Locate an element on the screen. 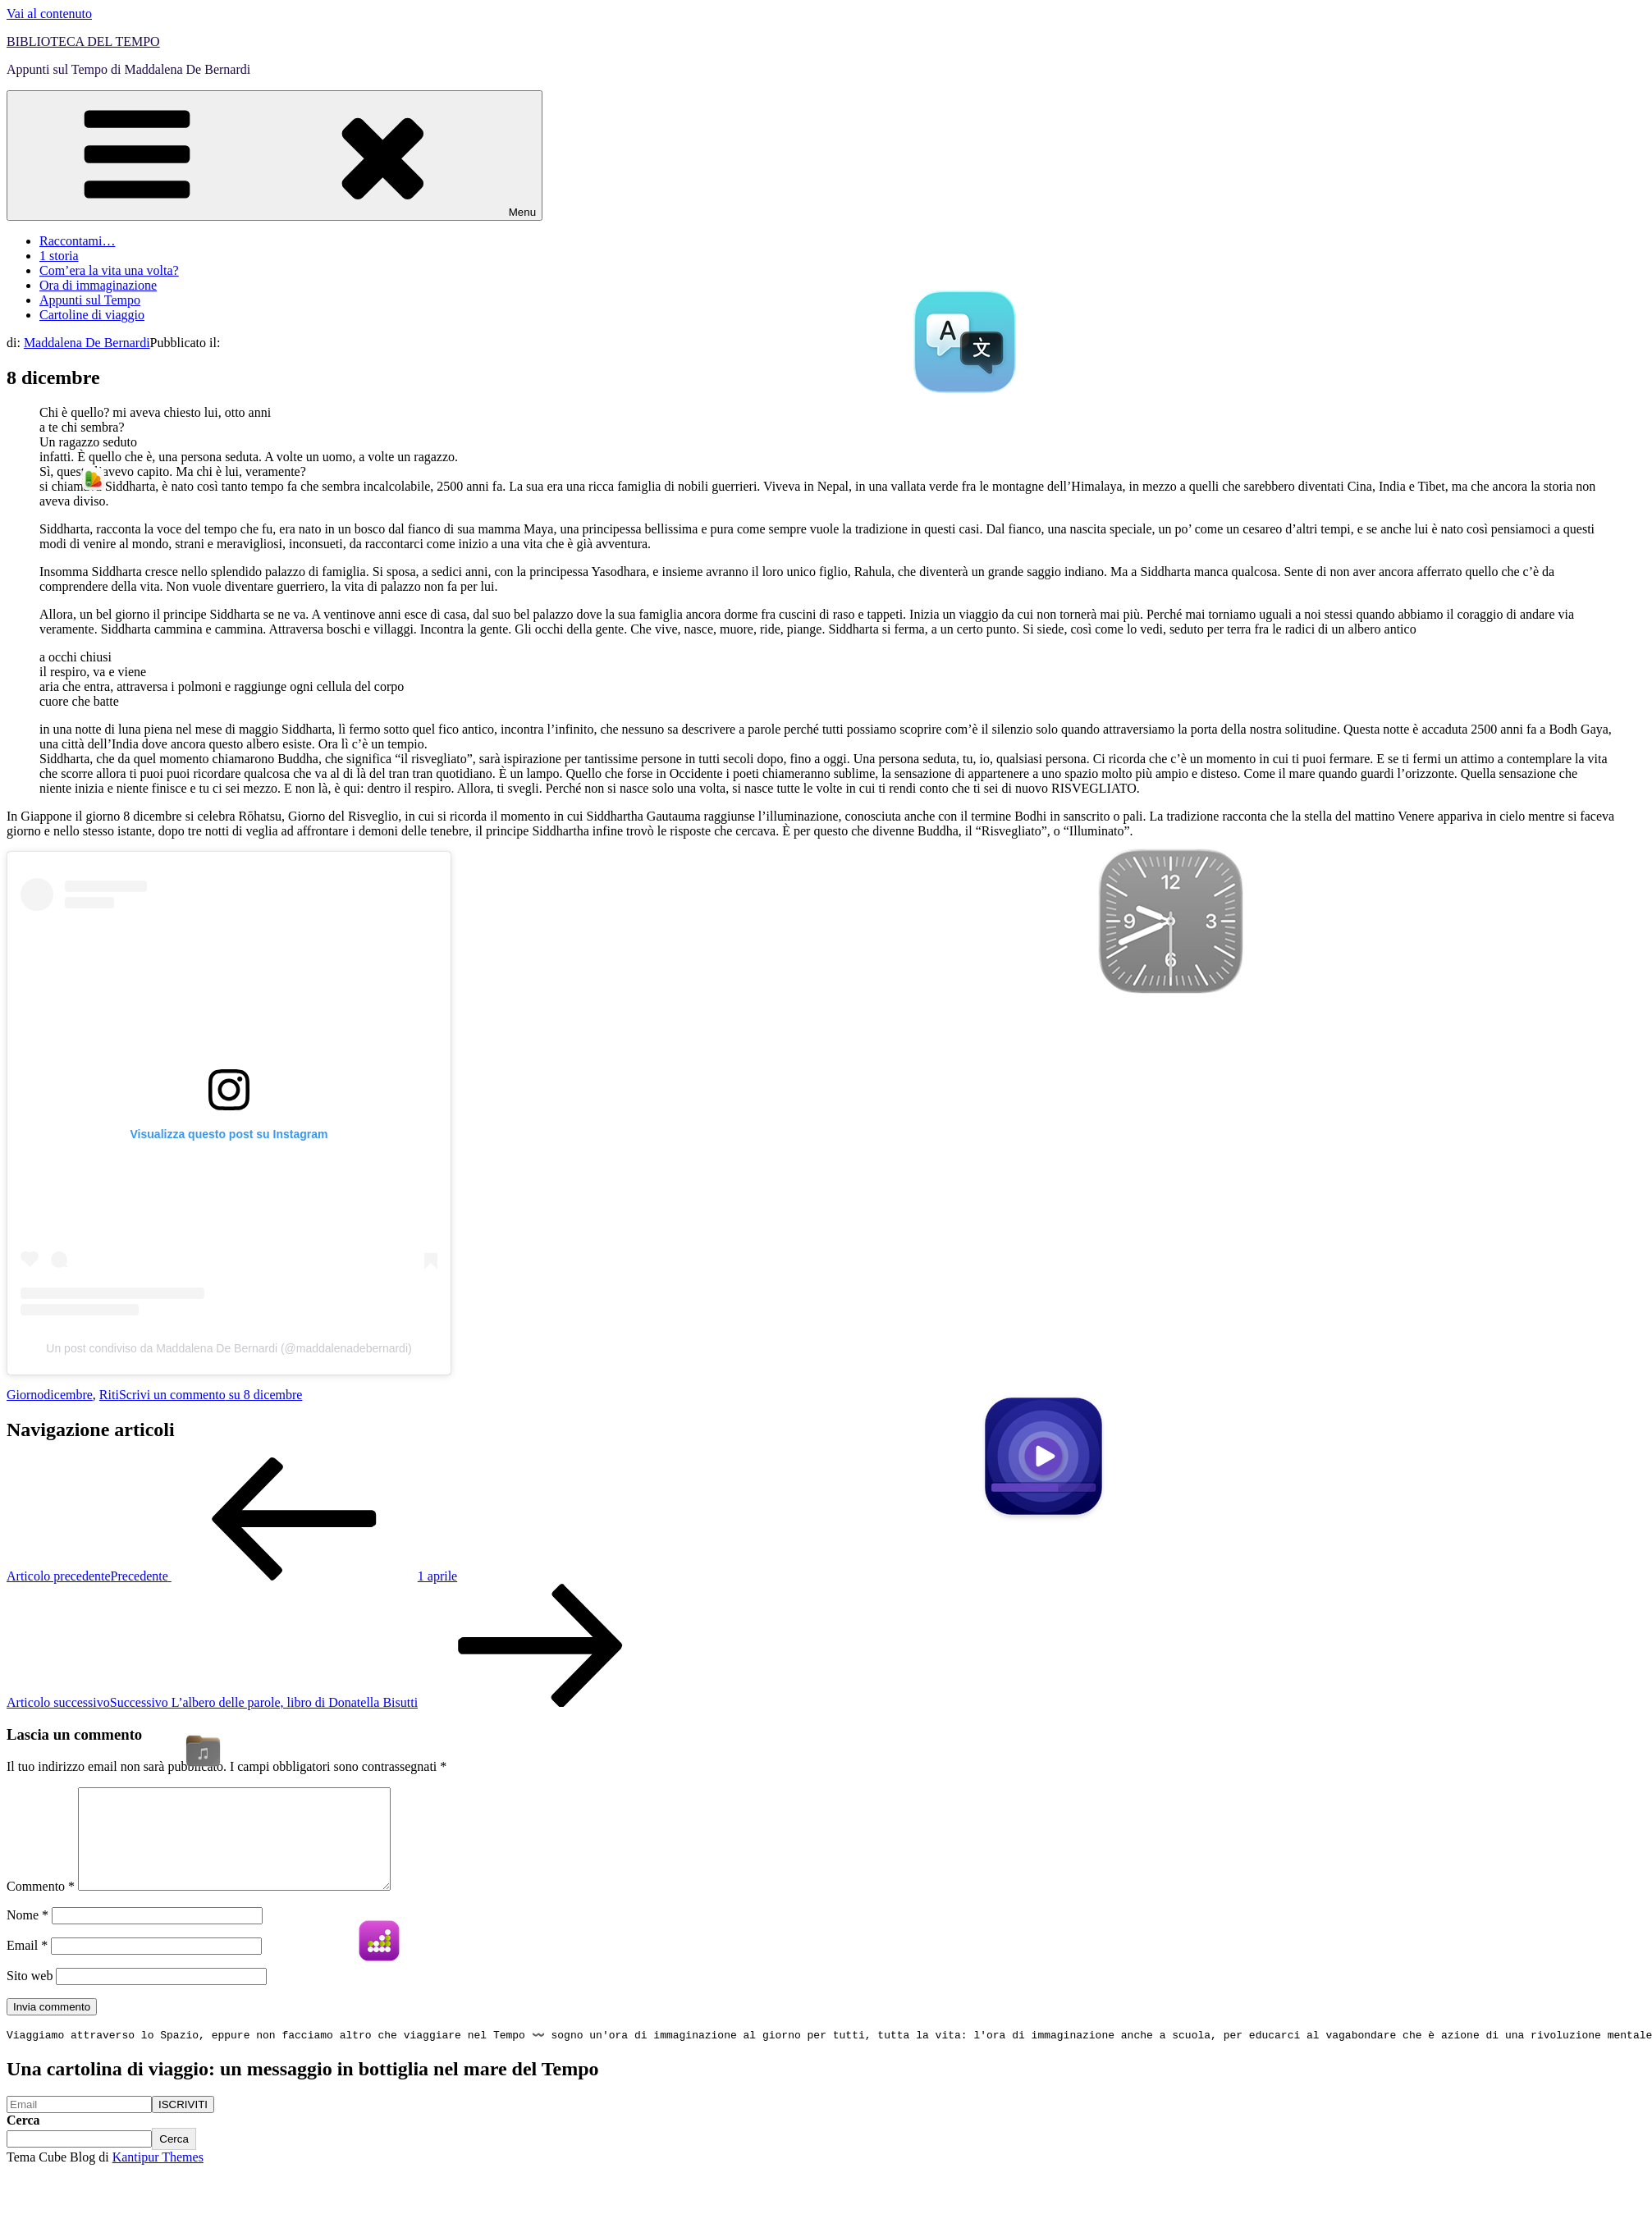 This screenshot has width=1652, height=2237. open your music folder is located at coordinates (203, 1750).